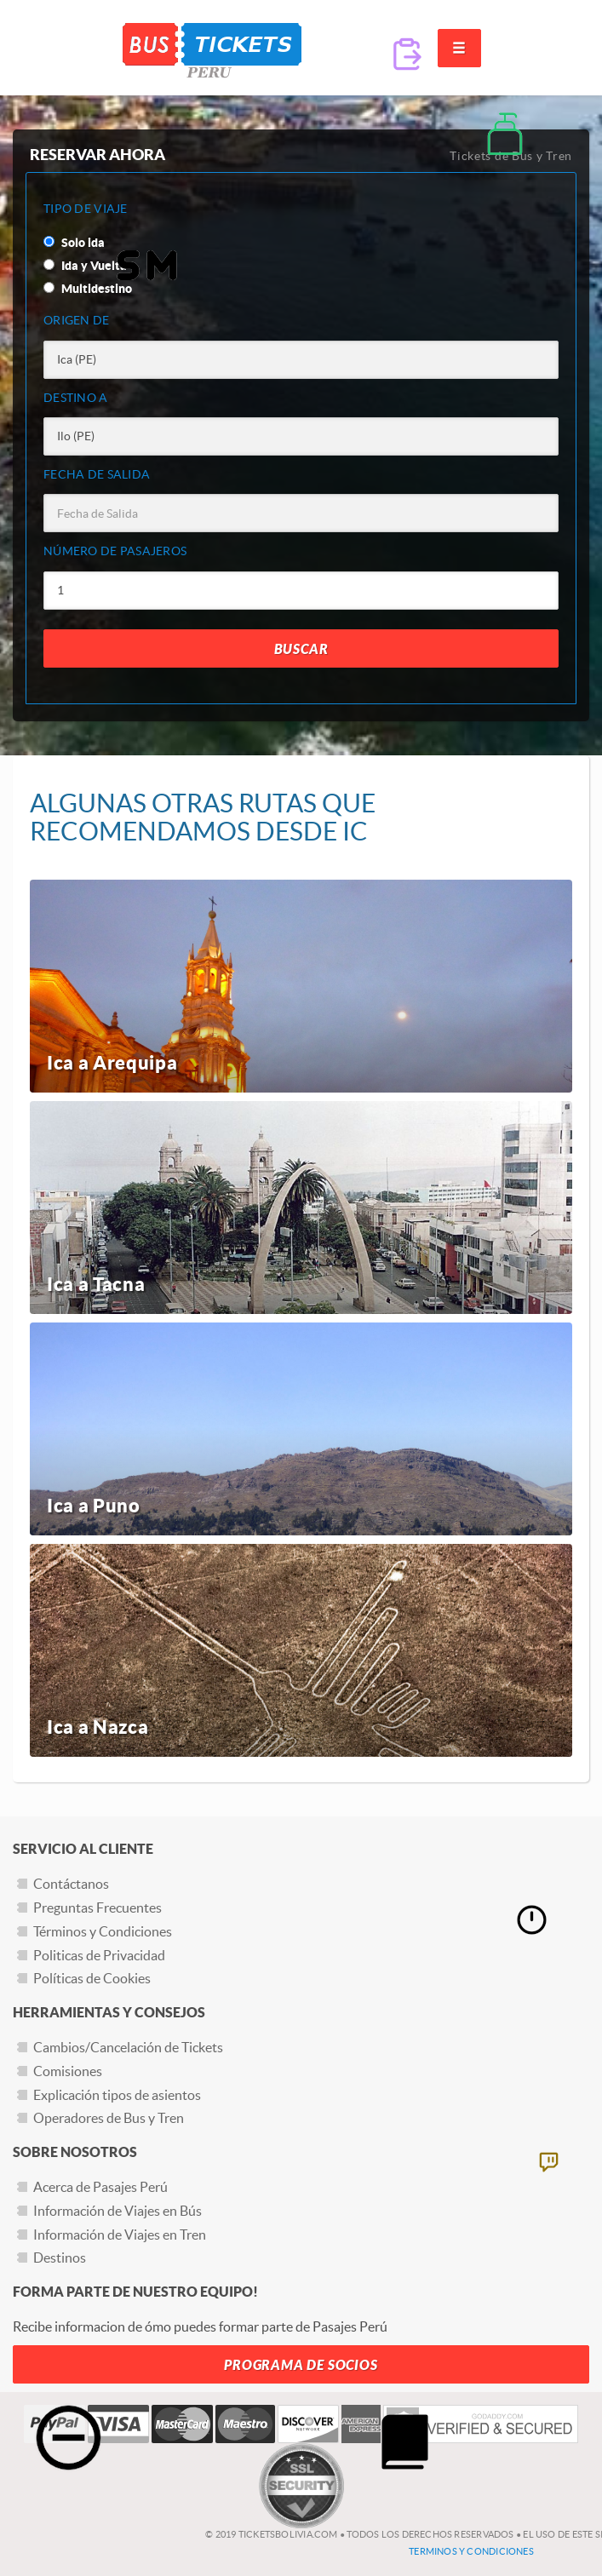 The width and height of the screenshot is (602, 2576). I want to click on remove an item from a list, so click(68, 2437).